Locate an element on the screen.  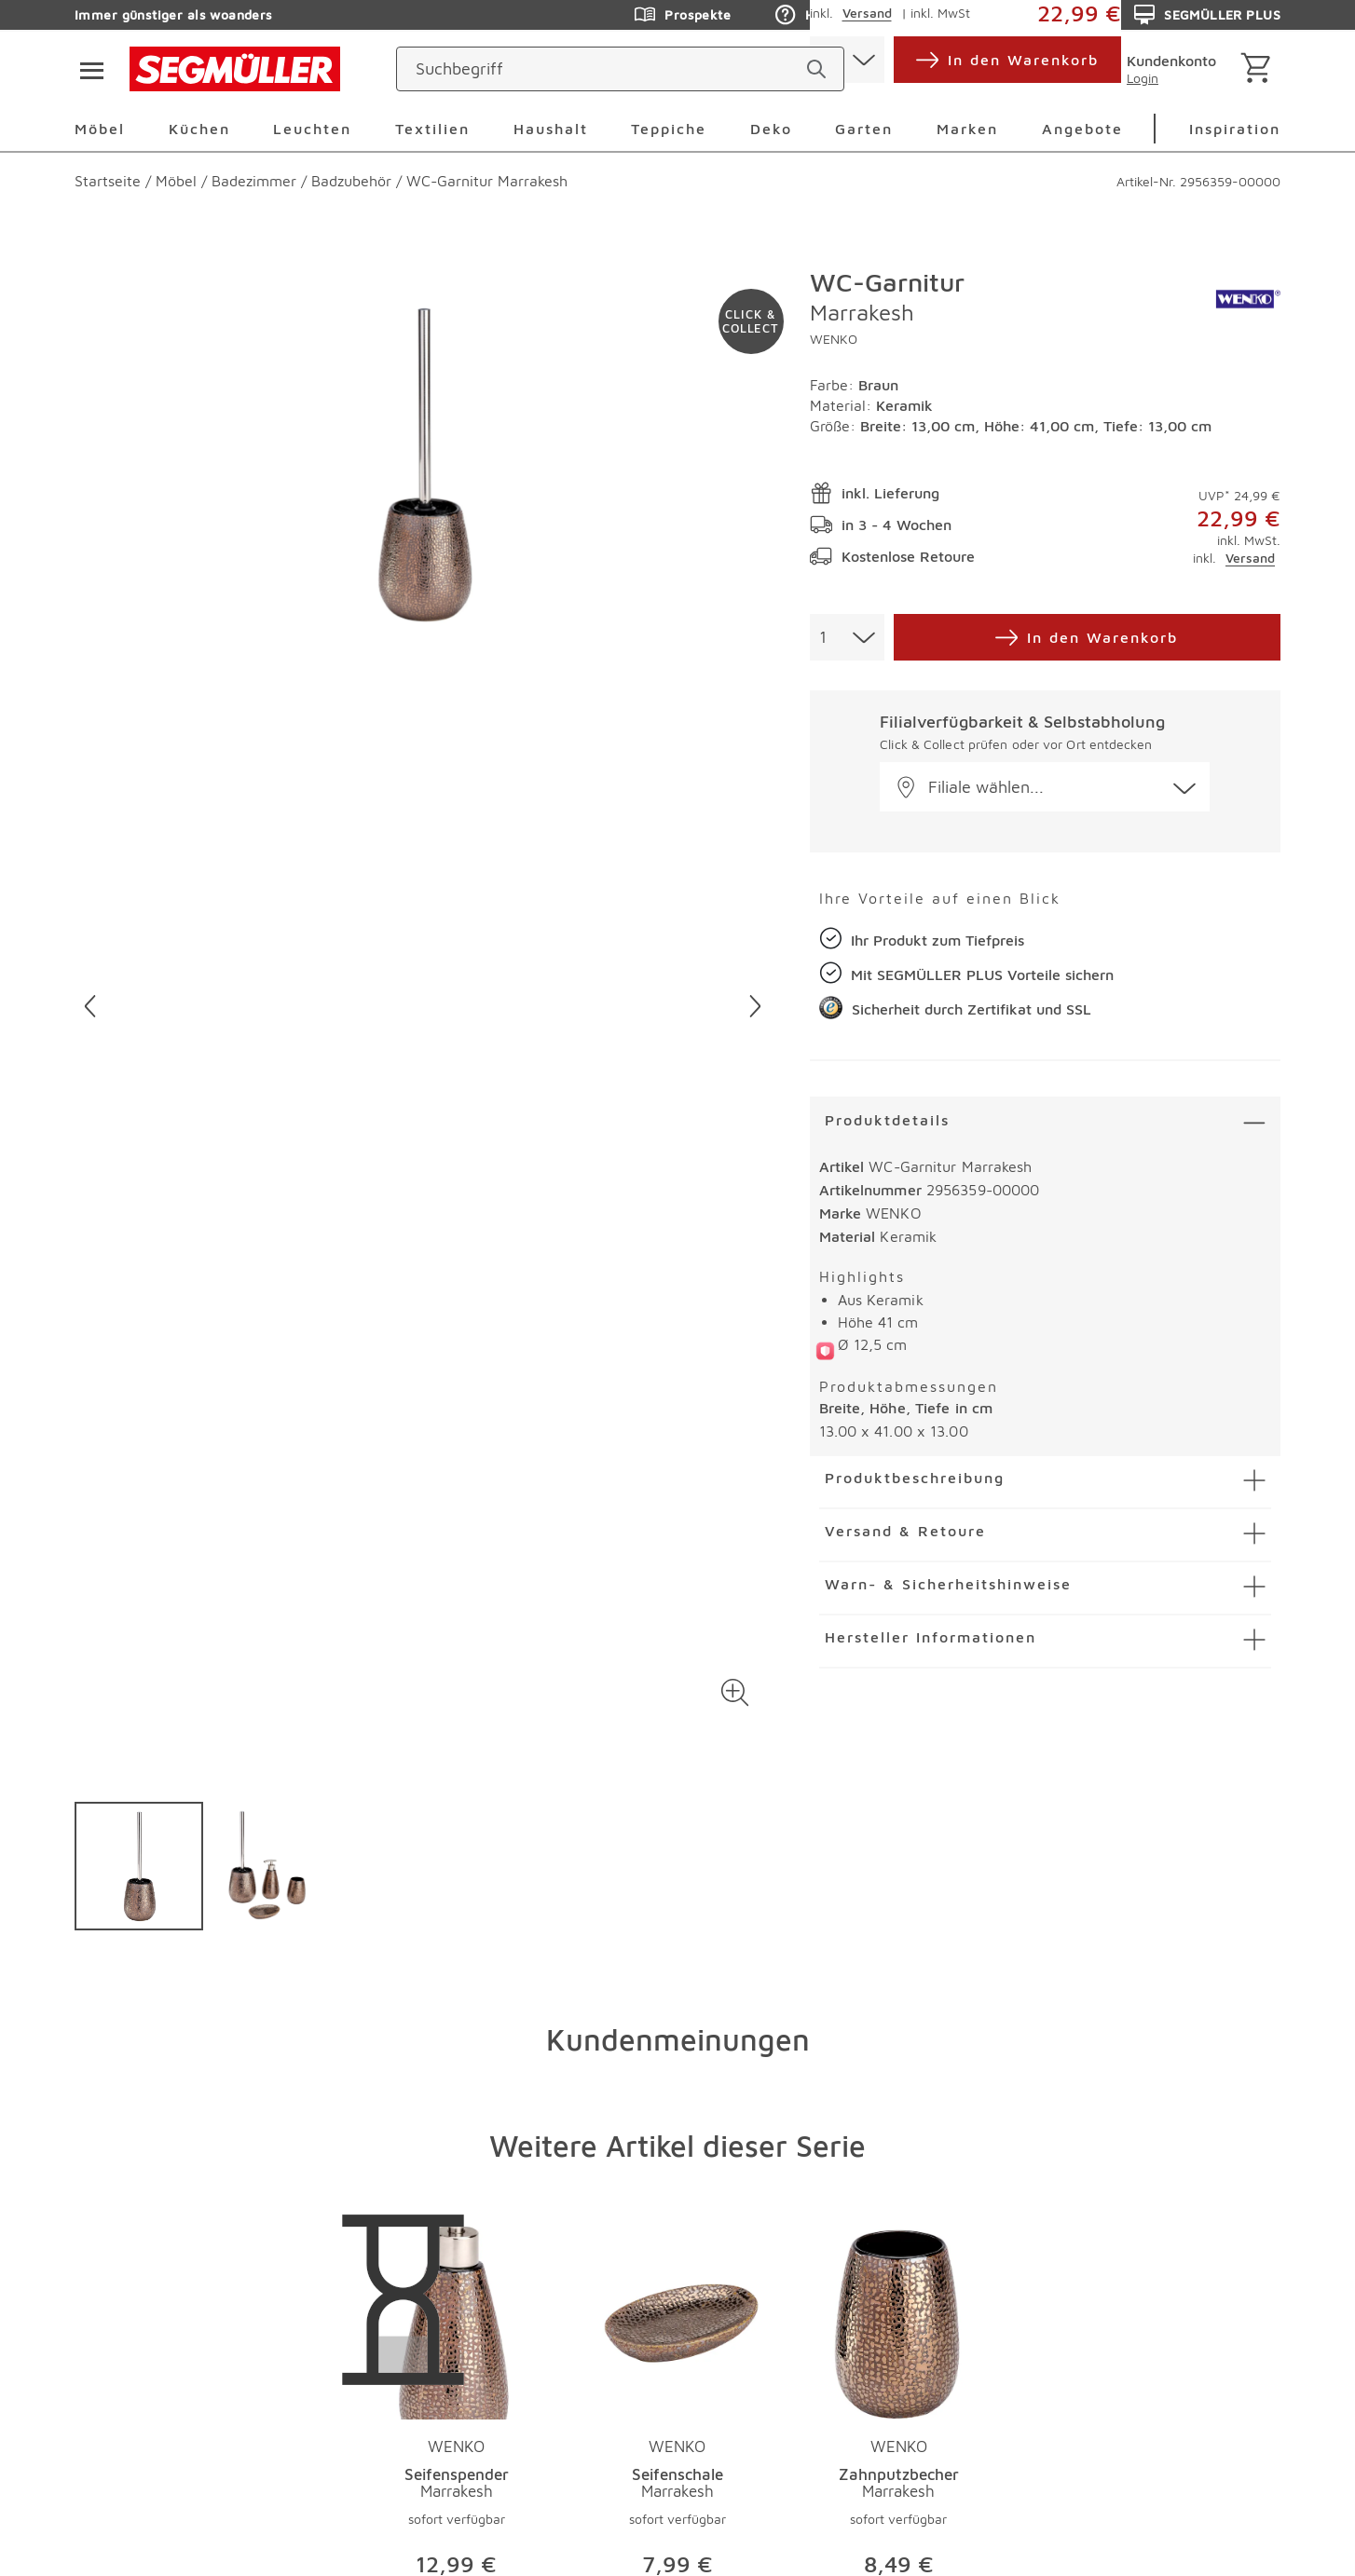
open firewall and security preferences is located at coordinates (825, 1351).